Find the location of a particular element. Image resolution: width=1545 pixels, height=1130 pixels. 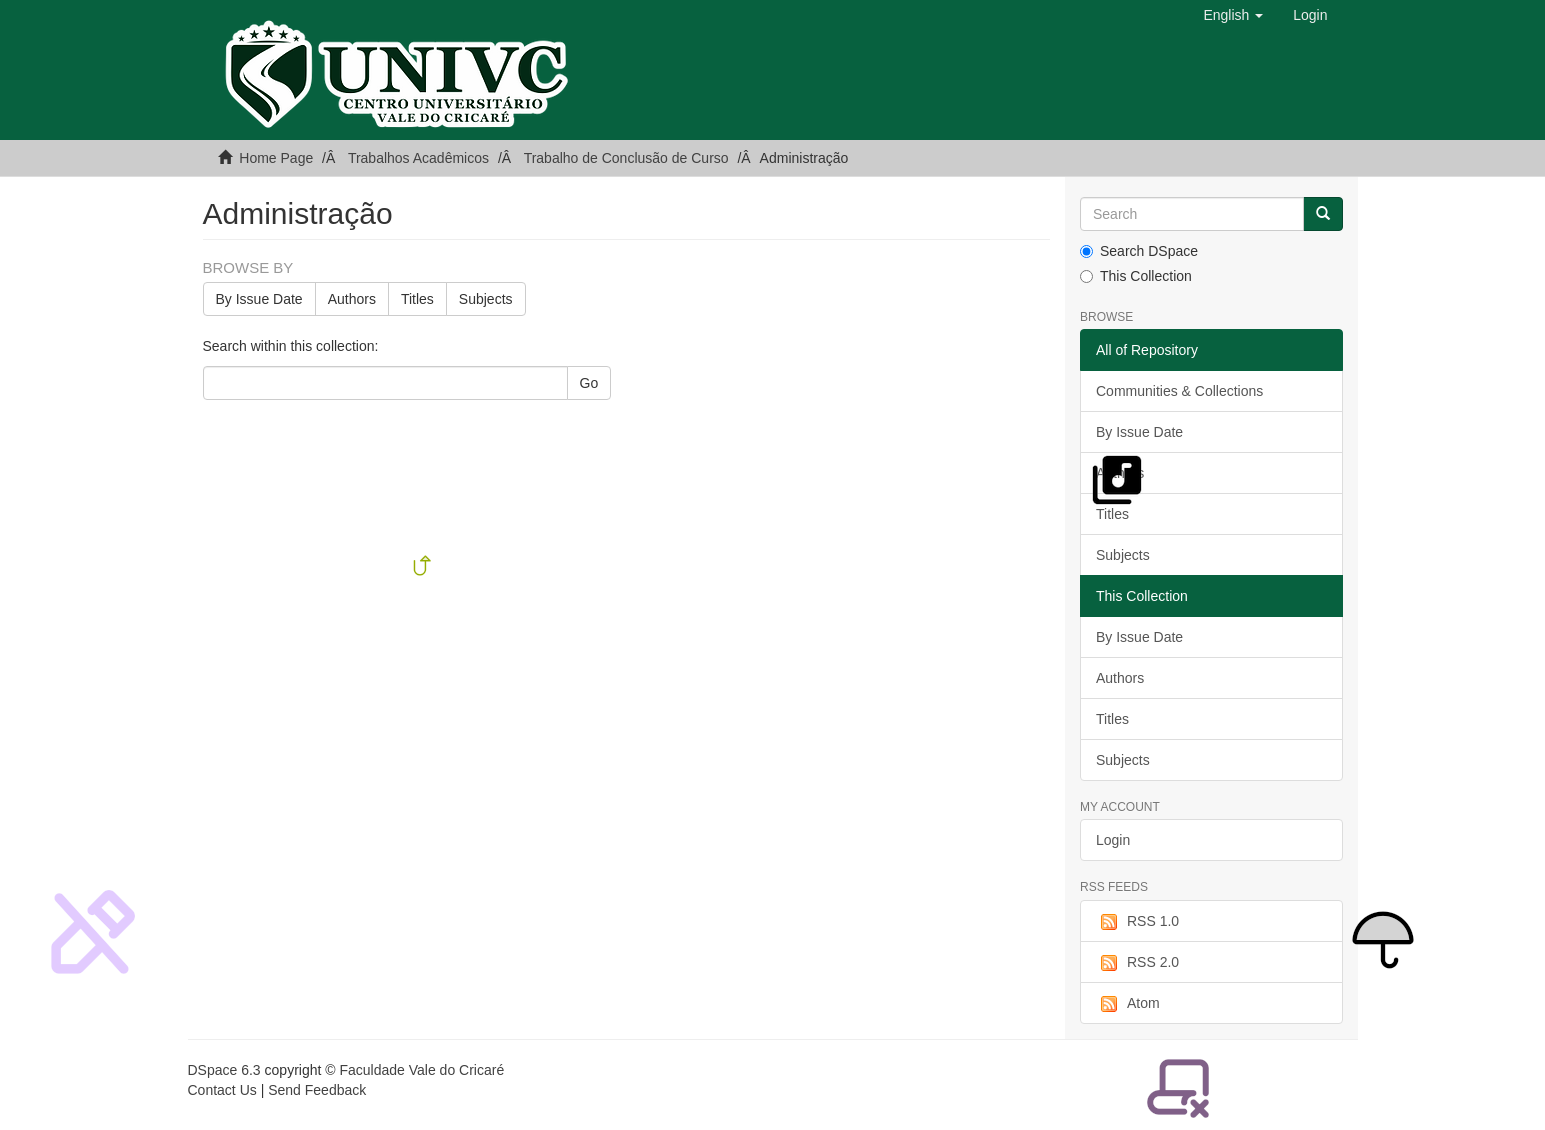

indicates weather protection or rain forecast is located at coordinates (1383, 940).